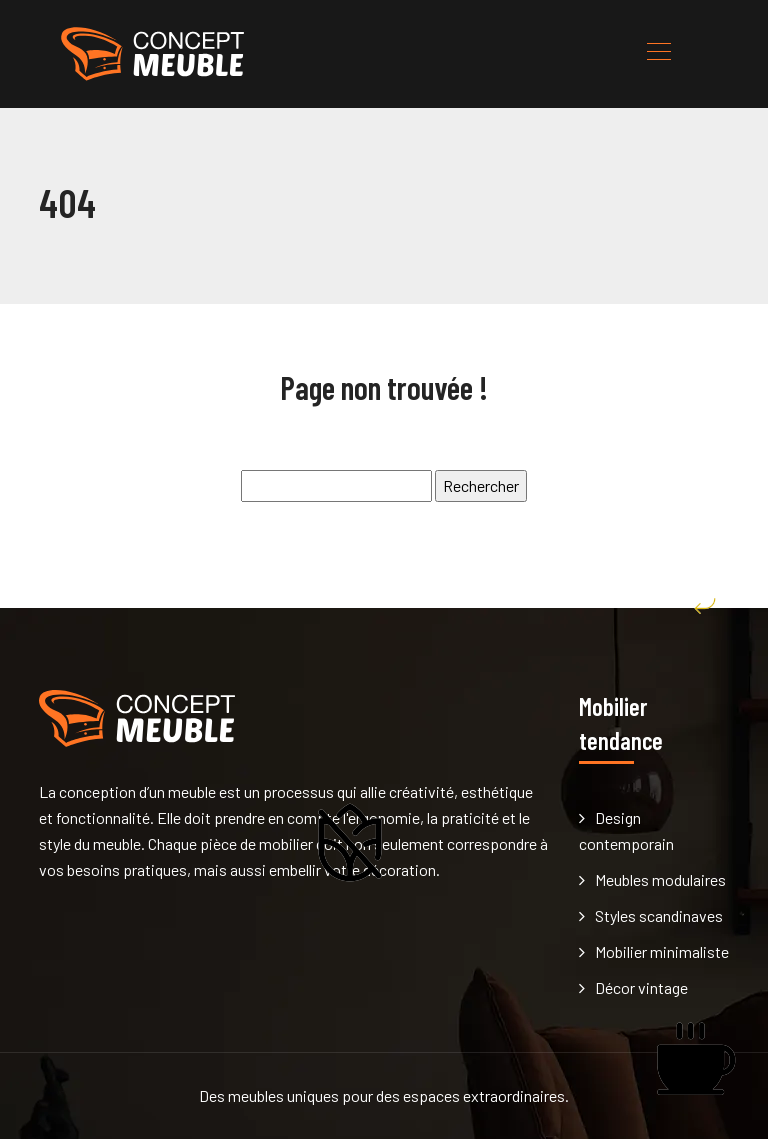 The image size is (768, 1139). Describe the element at coordinates (705, 606) in the screenshot. I see `reply to a message` at that location.